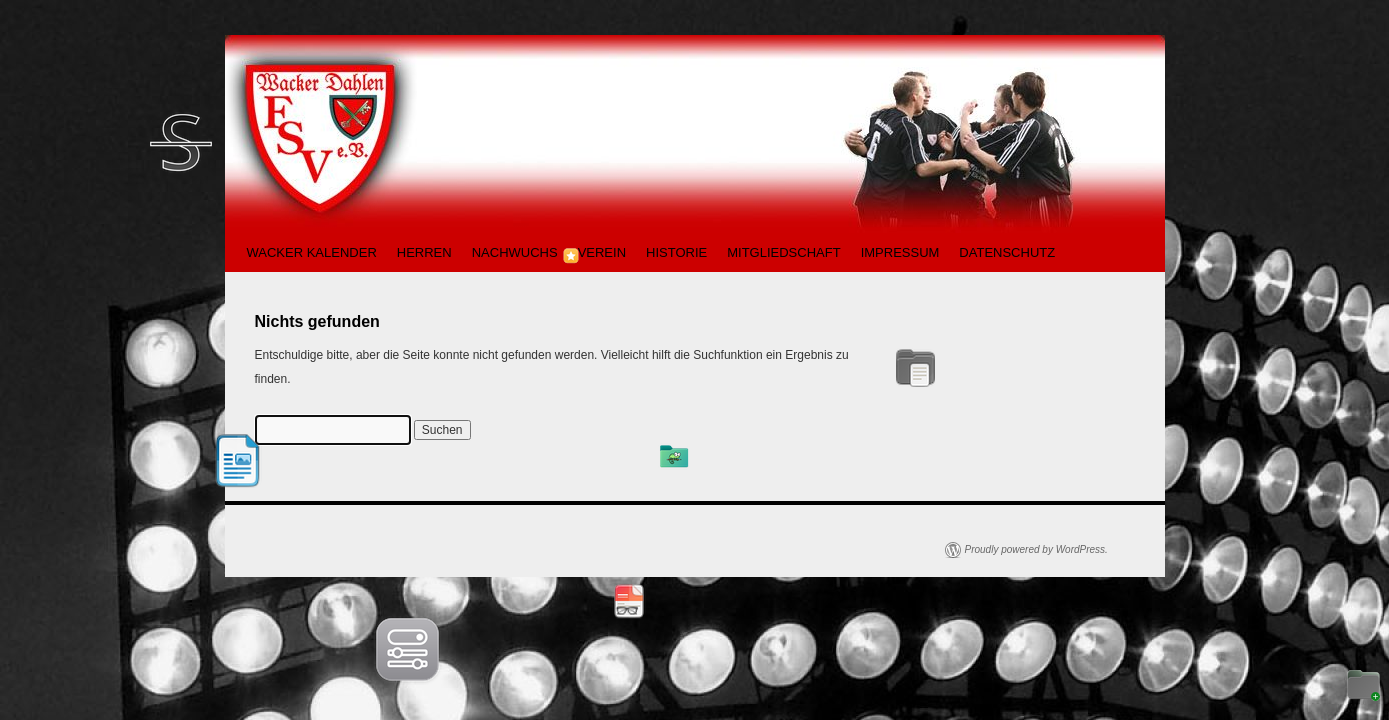  I want to click on apply strikethrough formatting to selected text, so click(181, 144).